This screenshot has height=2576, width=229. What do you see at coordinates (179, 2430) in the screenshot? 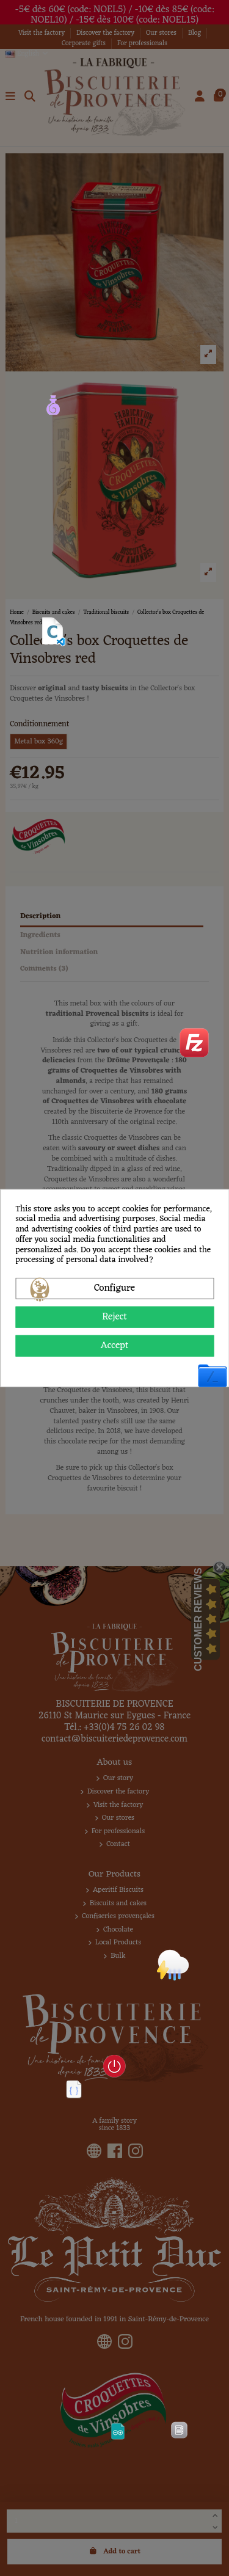
I see `view release notes and software updates` at bounding box center [179, 2430].